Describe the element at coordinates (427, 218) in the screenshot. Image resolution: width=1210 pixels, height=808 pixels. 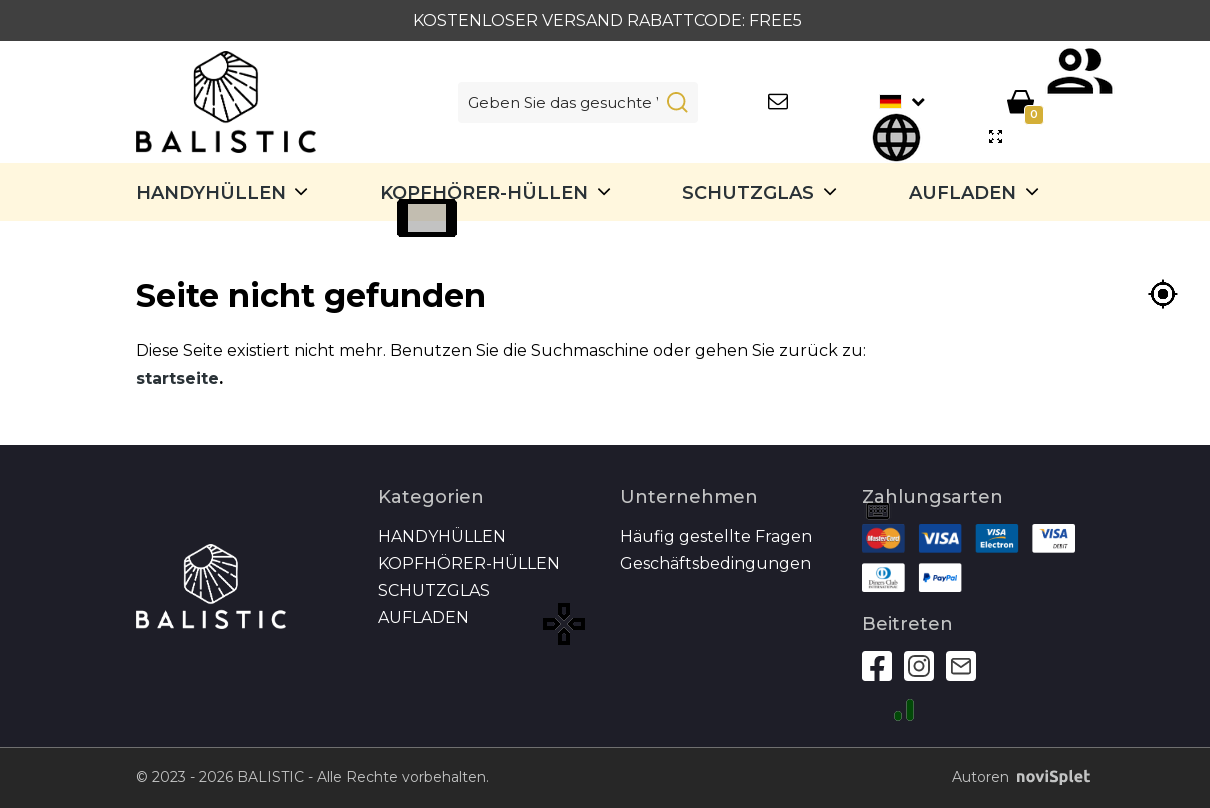
I see `switch to landscape orientation` at that location.